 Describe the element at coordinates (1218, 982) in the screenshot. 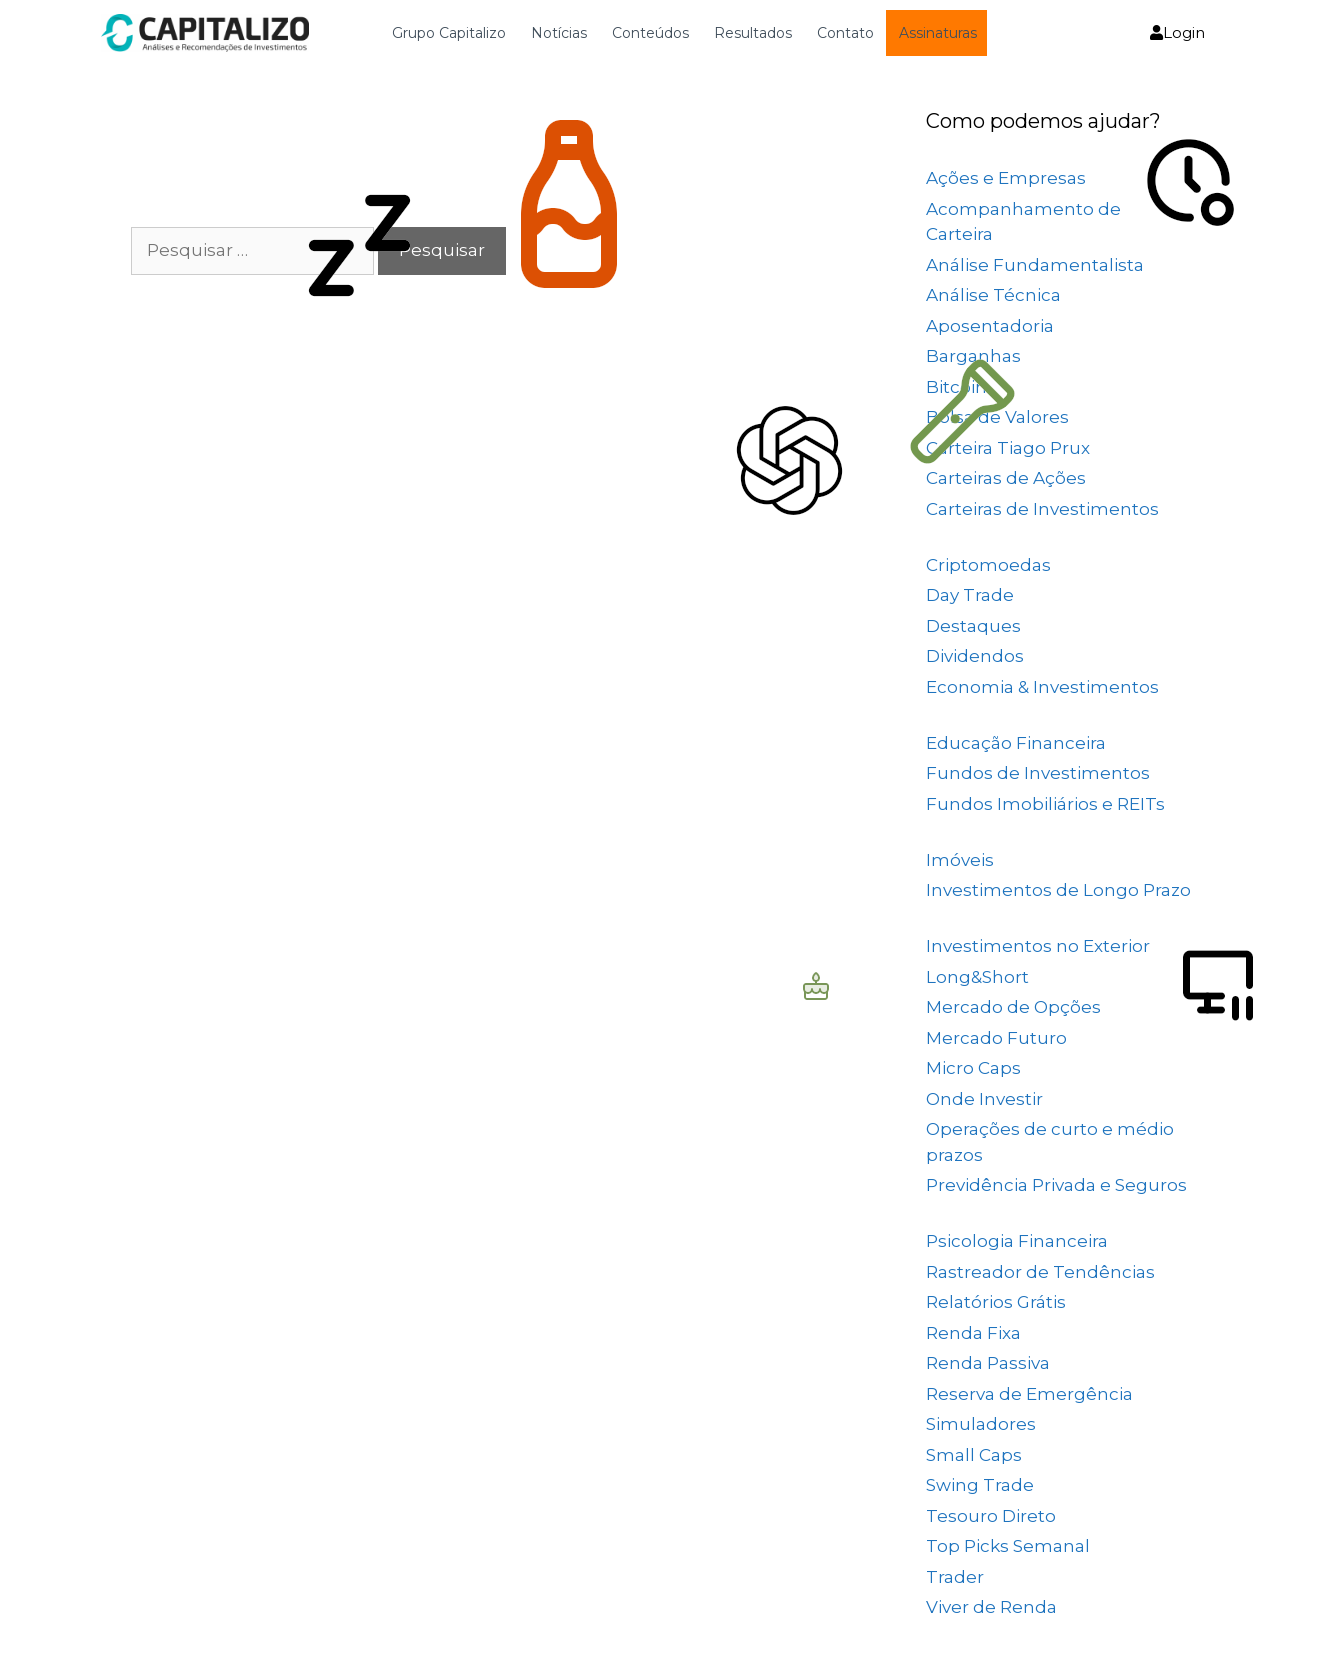

I see `pause desktop streaming or mirroring` at that location.